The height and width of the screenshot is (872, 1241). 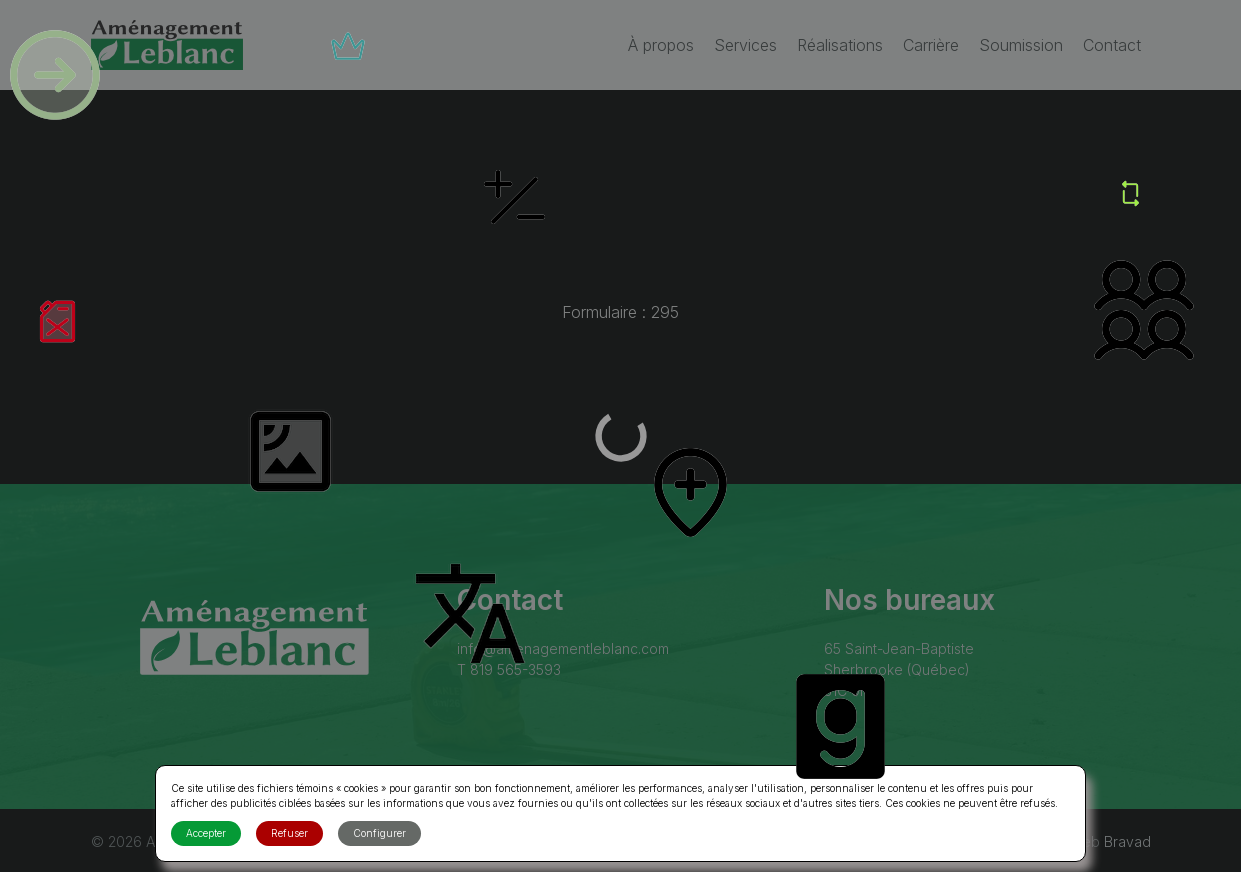 I want to click on view all team members, so click(x=1144, y=310).